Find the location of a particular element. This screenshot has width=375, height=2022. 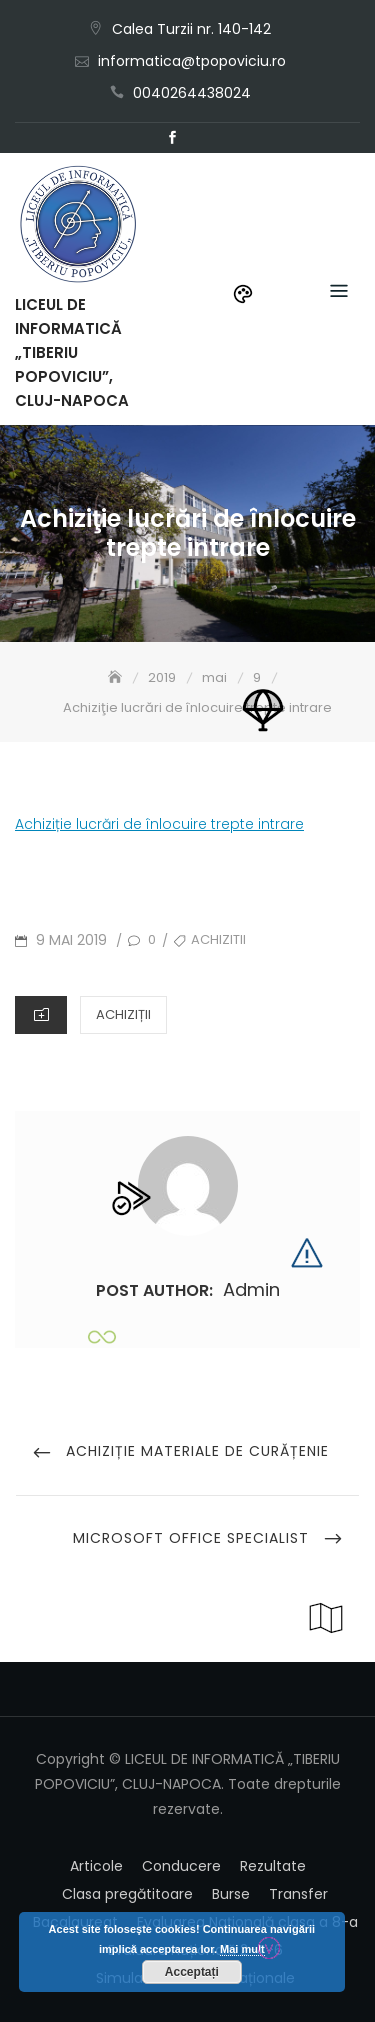

view map or navigation is located at coordinates (326, 1618).